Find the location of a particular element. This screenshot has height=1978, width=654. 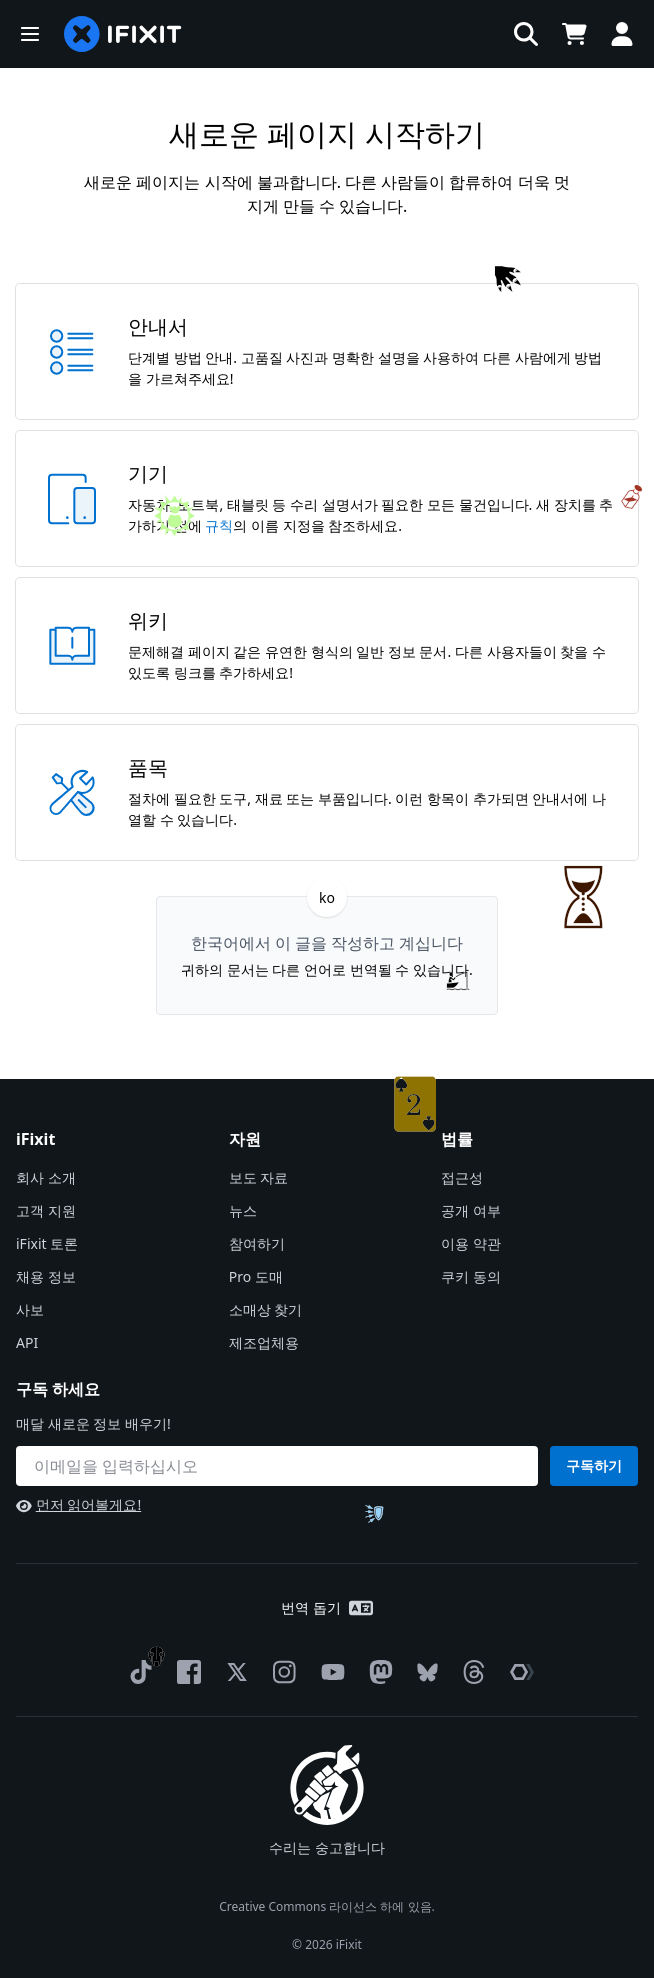

indicates active protection or defense mode is located at coordinates (374, 1513).